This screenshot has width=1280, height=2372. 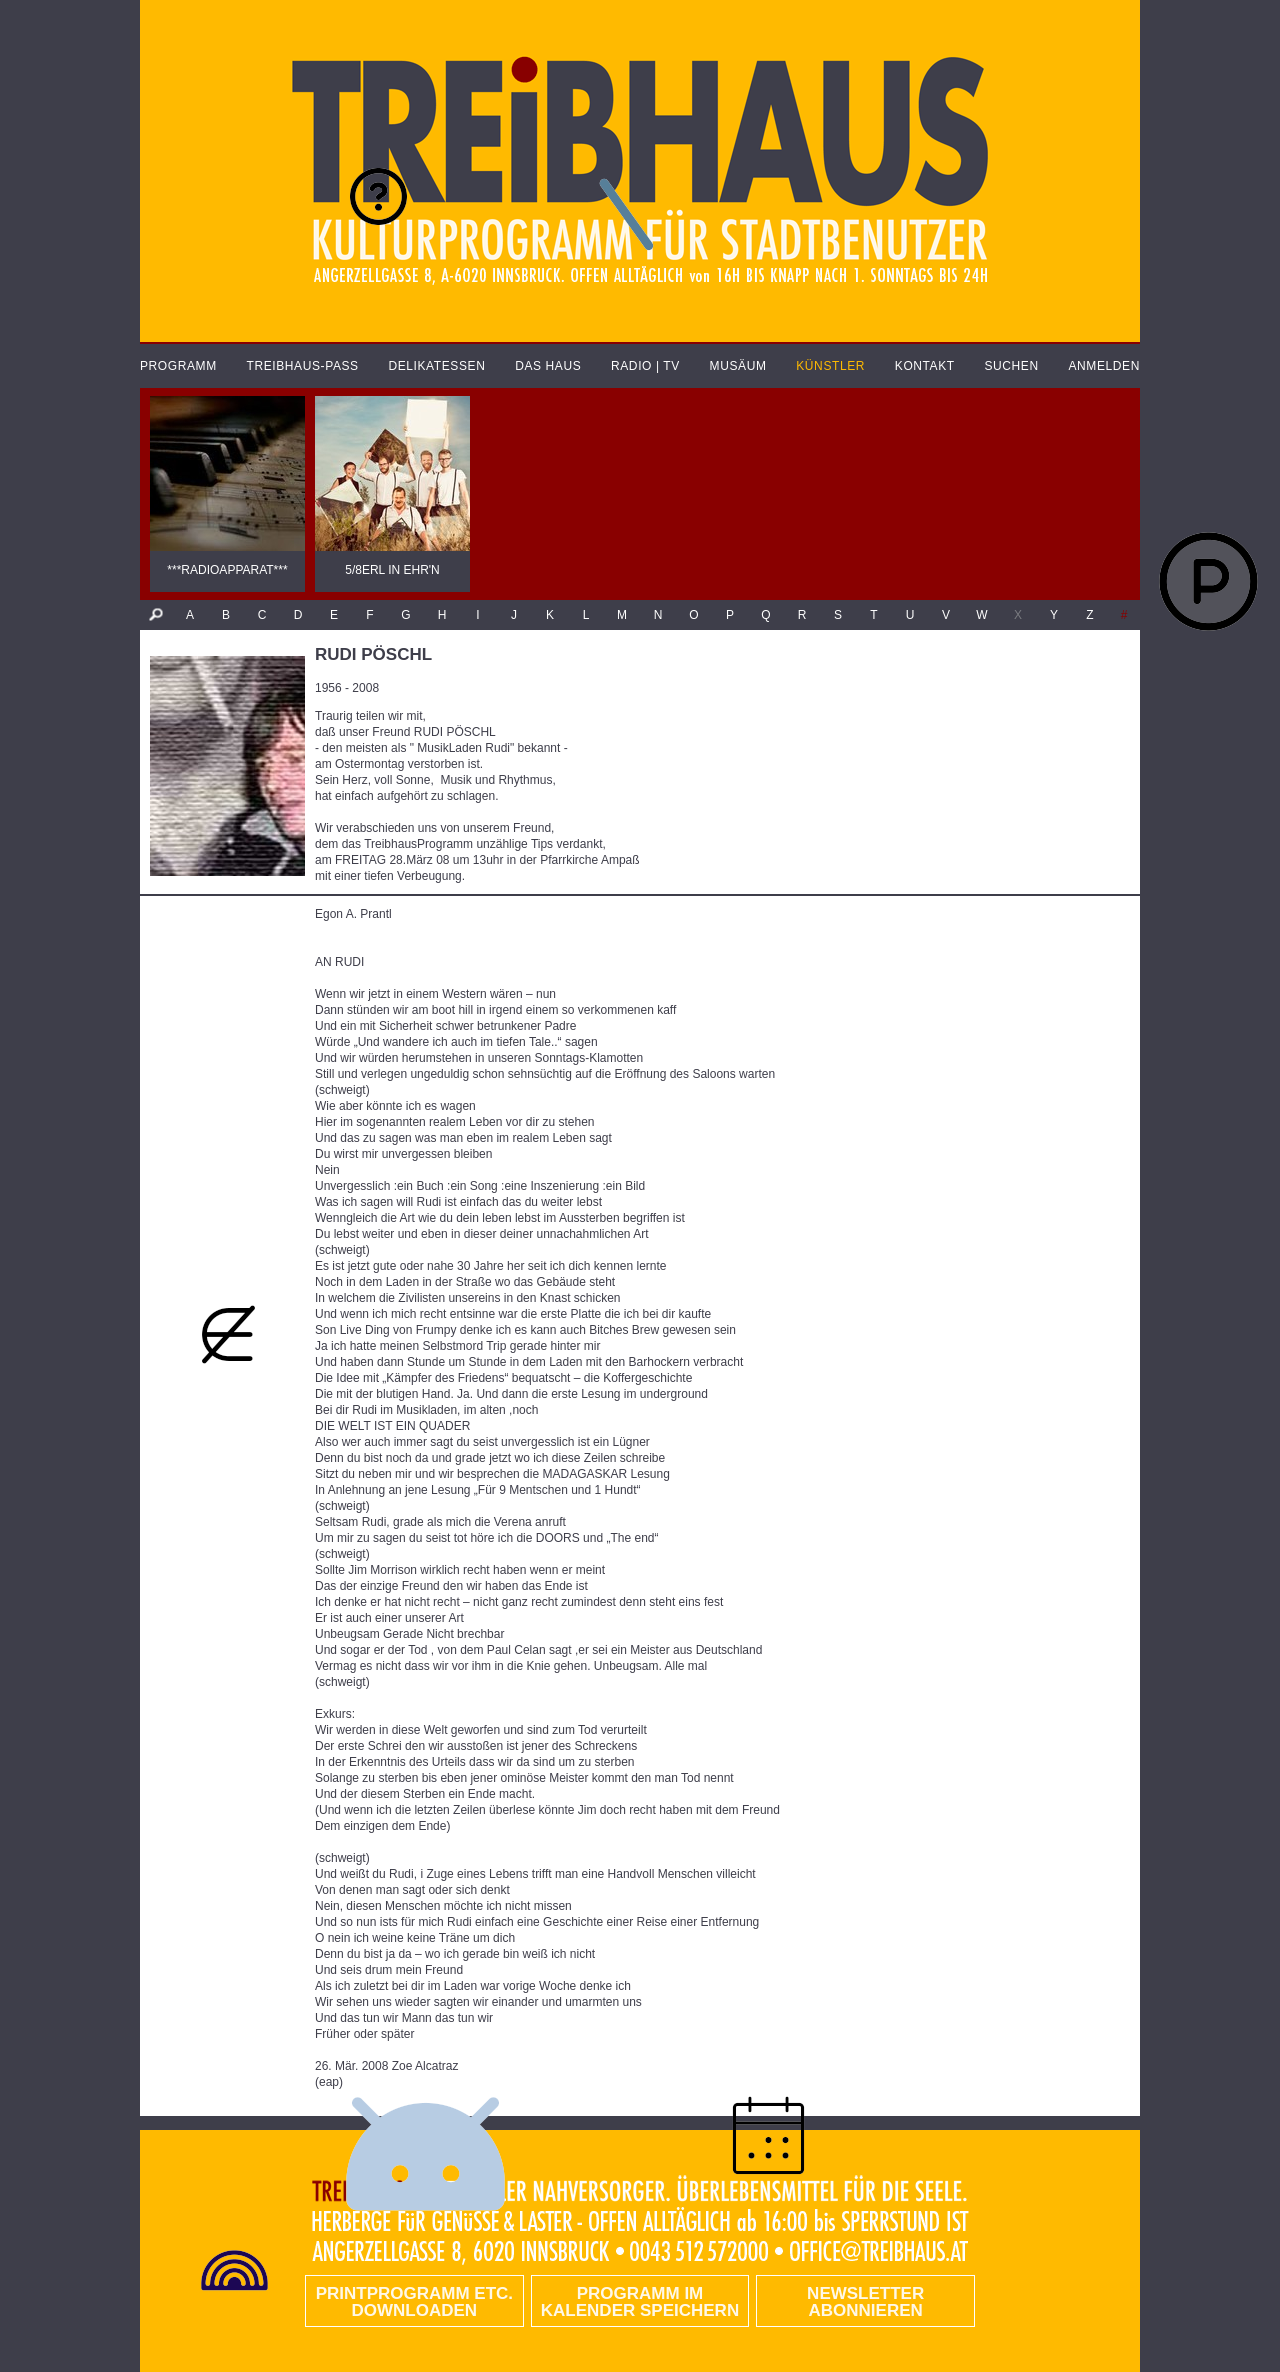 What do you see at coordinates (425, 2159) in the screenshot?
I see `android operating system indicator` at bounding box center [425, 2159].